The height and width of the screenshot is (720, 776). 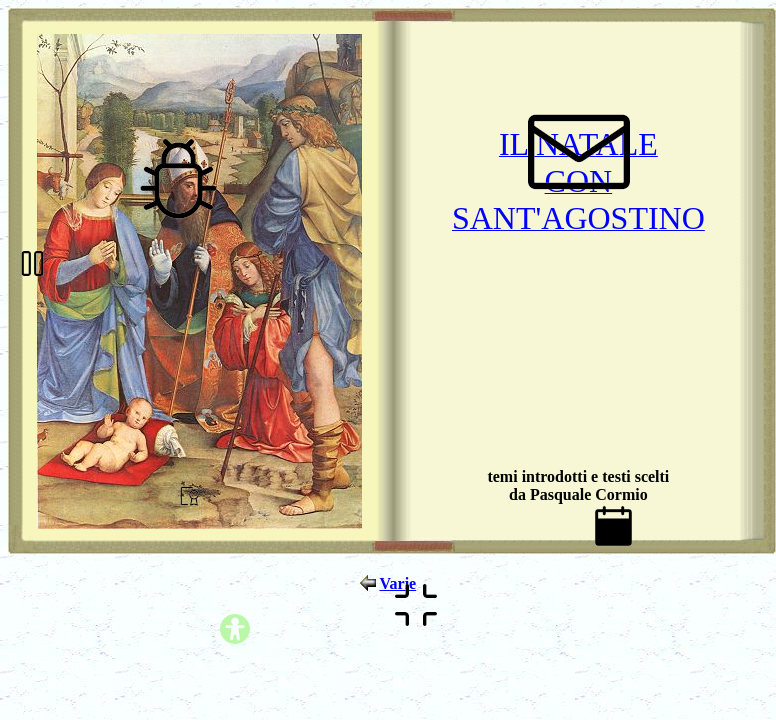 What do you see at coordinates (579, 153) in the screenshot?
I see `open your inbox` at bounding box center [579, 153].